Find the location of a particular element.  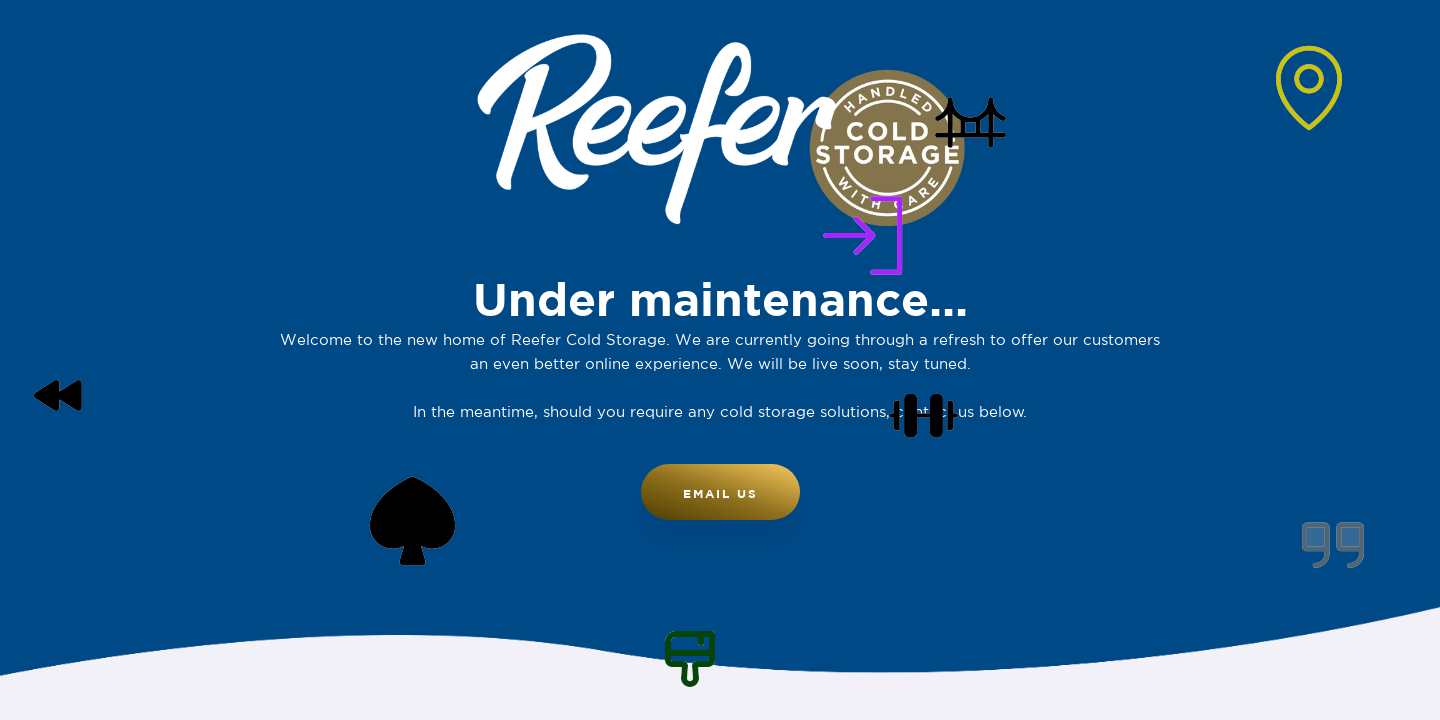

sign in to your account is located at coordinates (869, 235).